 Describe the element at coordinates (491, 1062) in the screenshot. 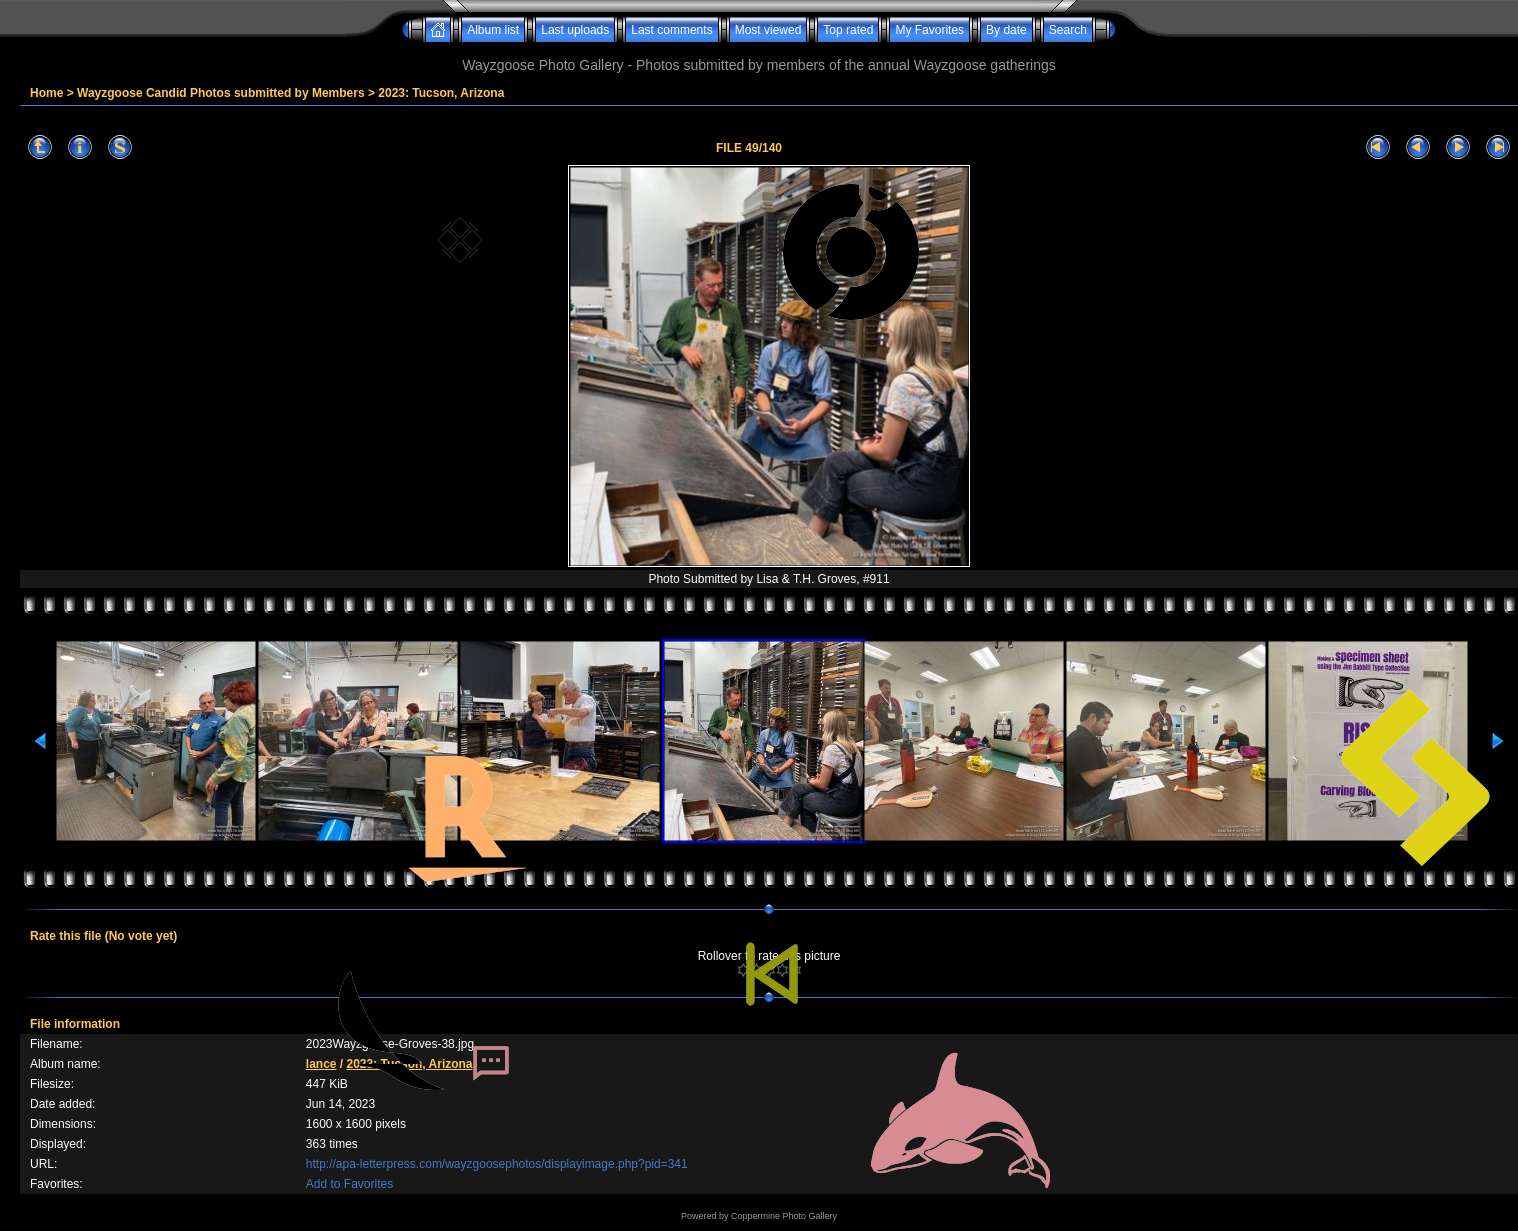

I see `open messaging or chat` at that location.